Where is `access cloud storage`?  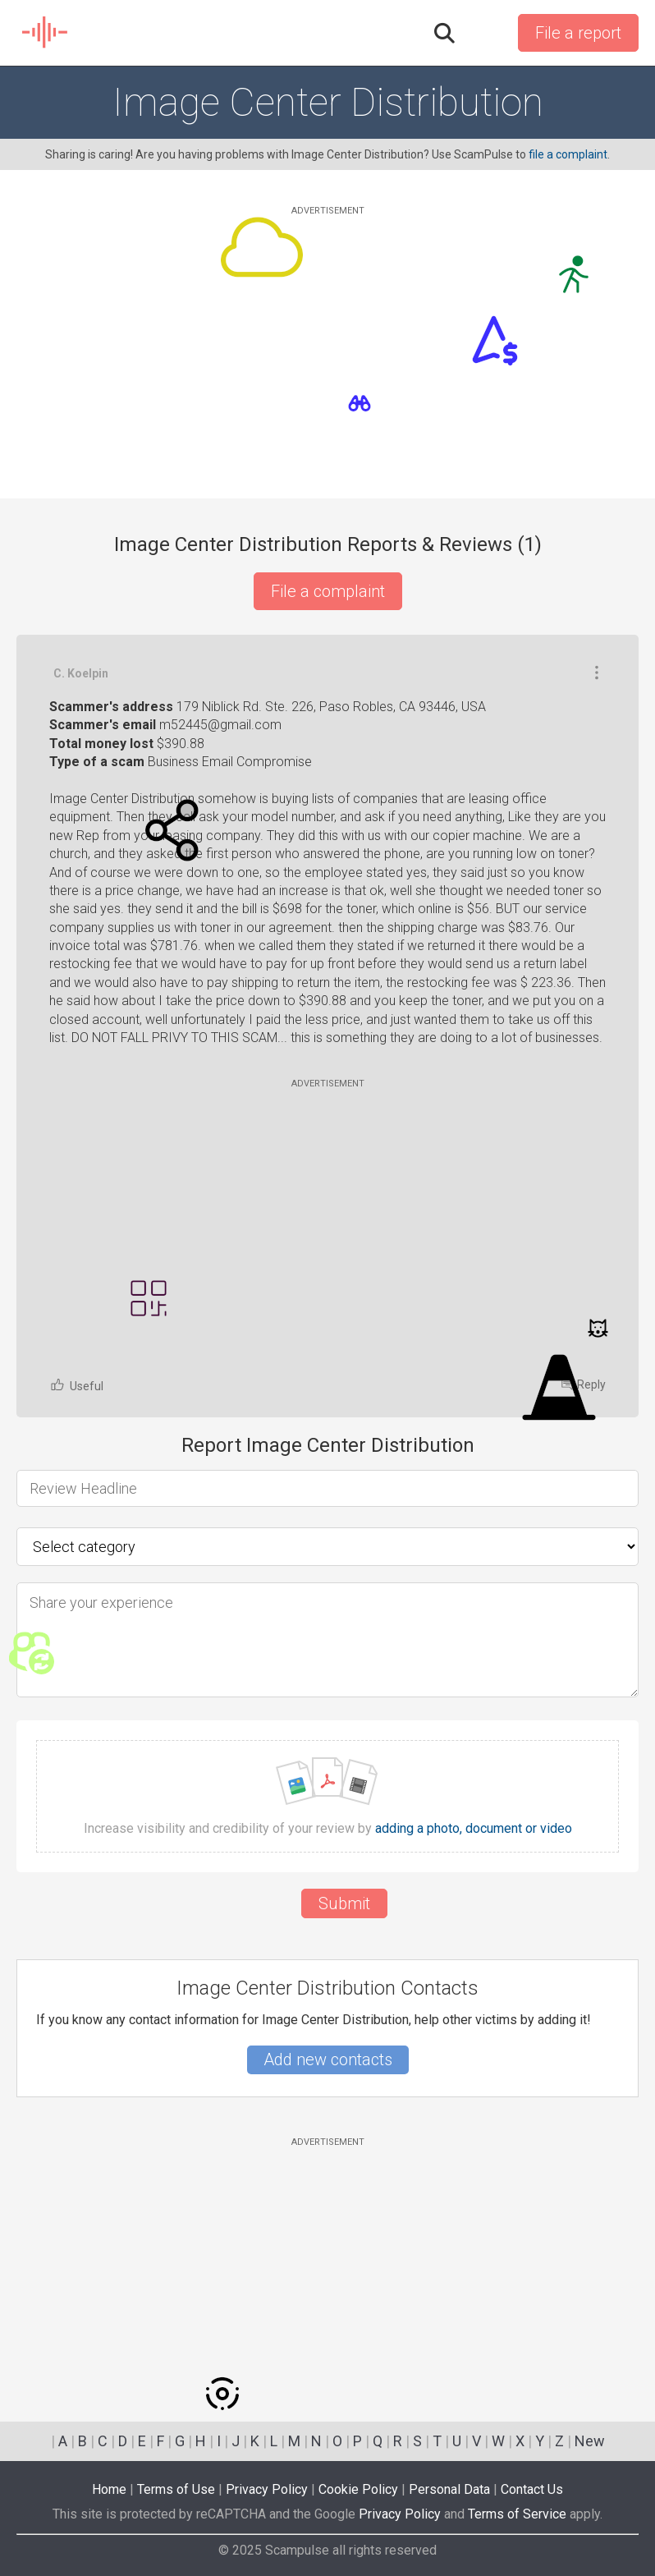 access cloud storage is located at coordinates (262, 250).